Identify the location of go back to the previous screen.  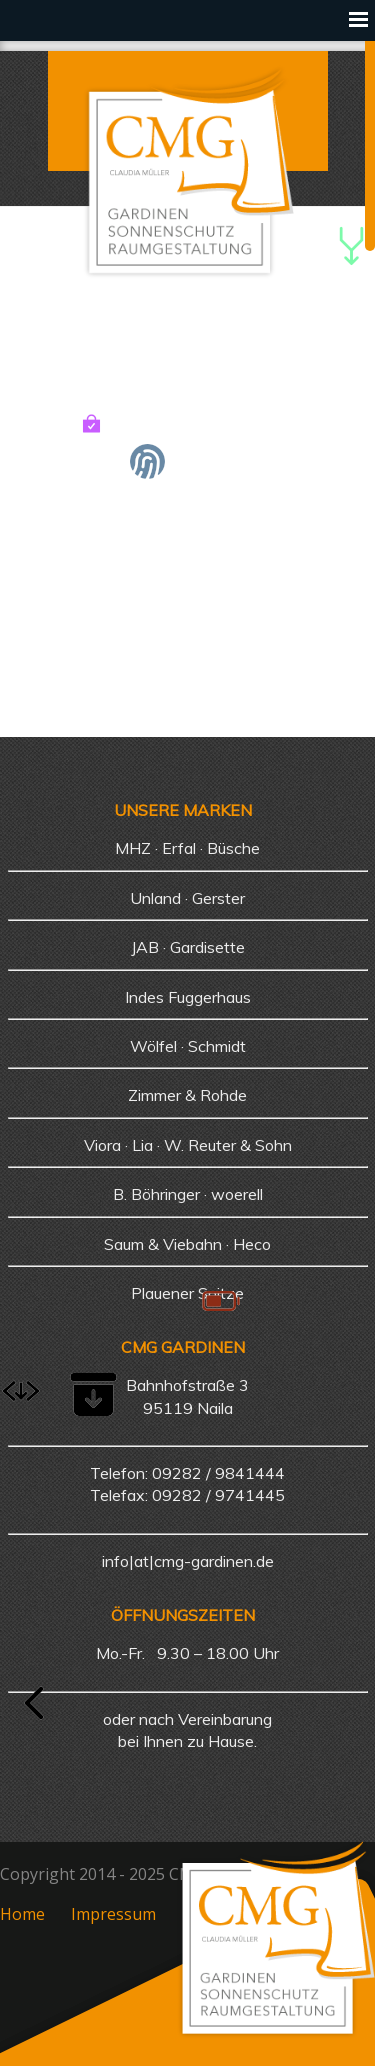
(34, 1703).